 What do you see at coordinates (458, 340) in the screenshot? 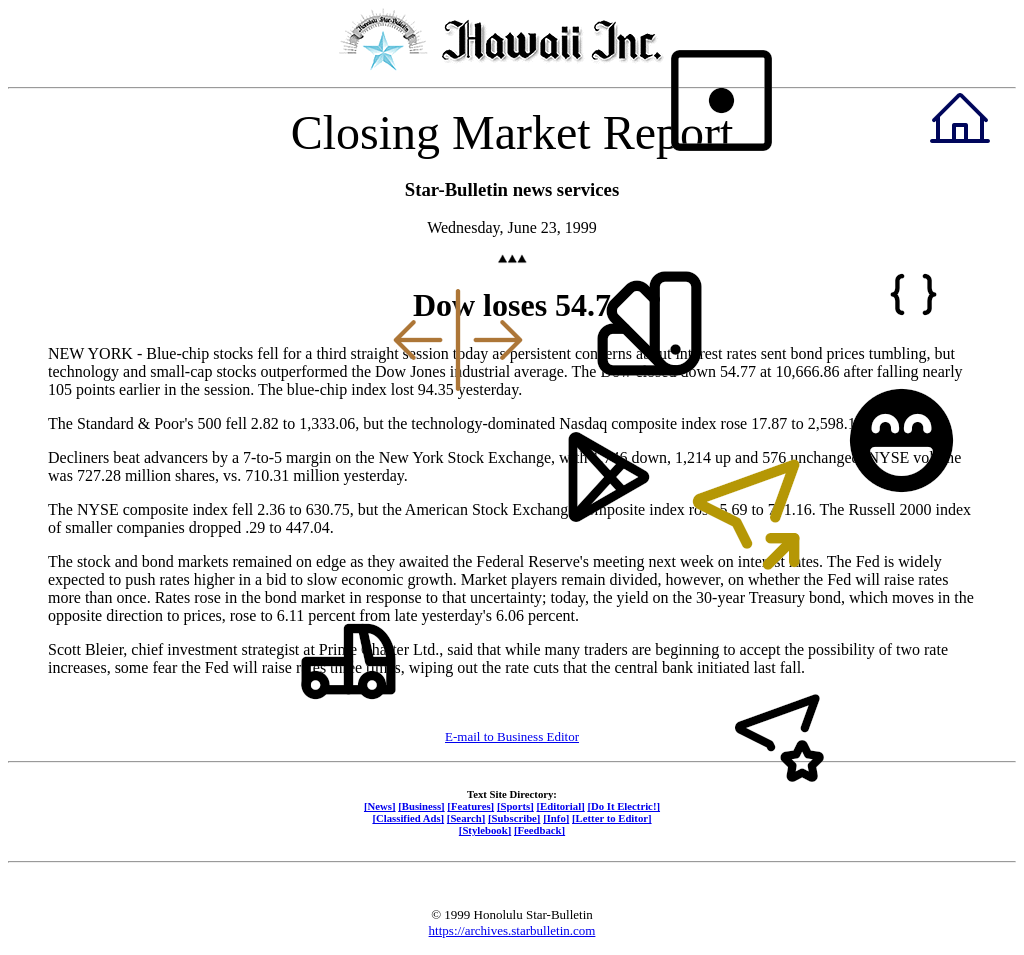
I see `expand content horizontally` at bounding box center [458, 340].